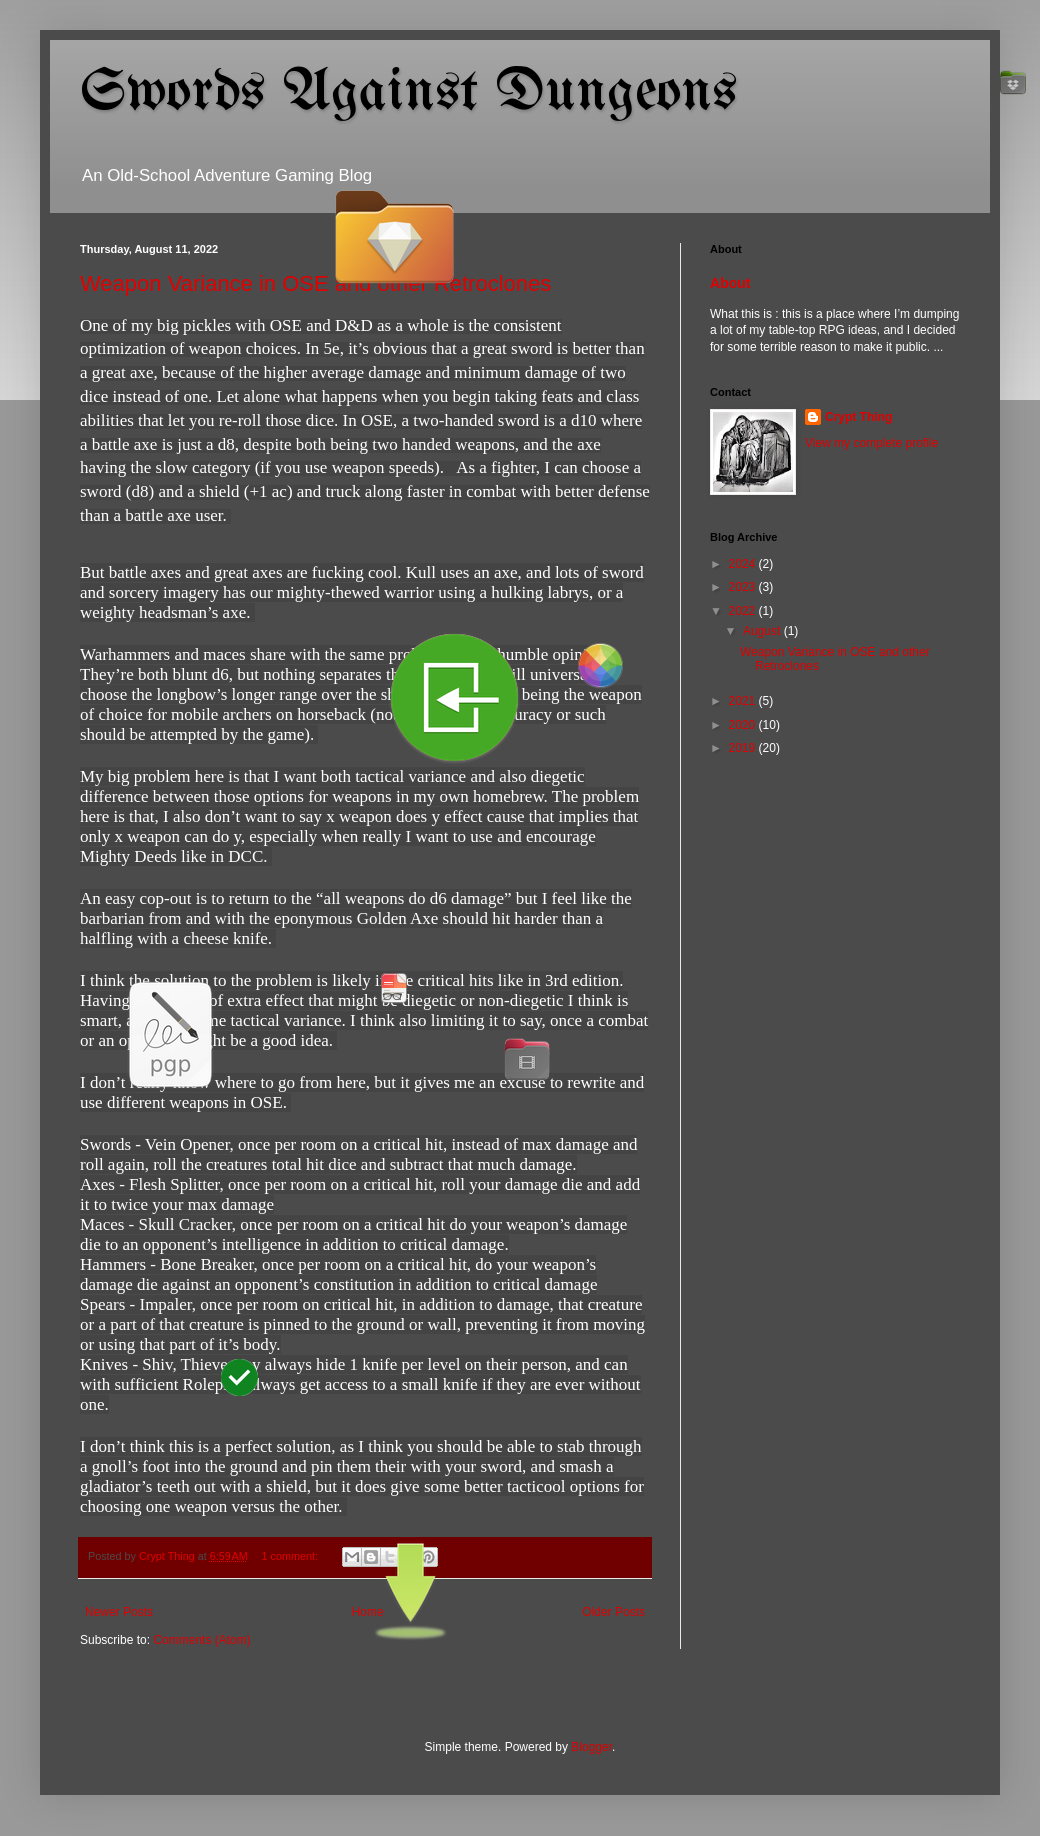  I want to click on confirm or apply changes in a dialog, so click(239, 1377).